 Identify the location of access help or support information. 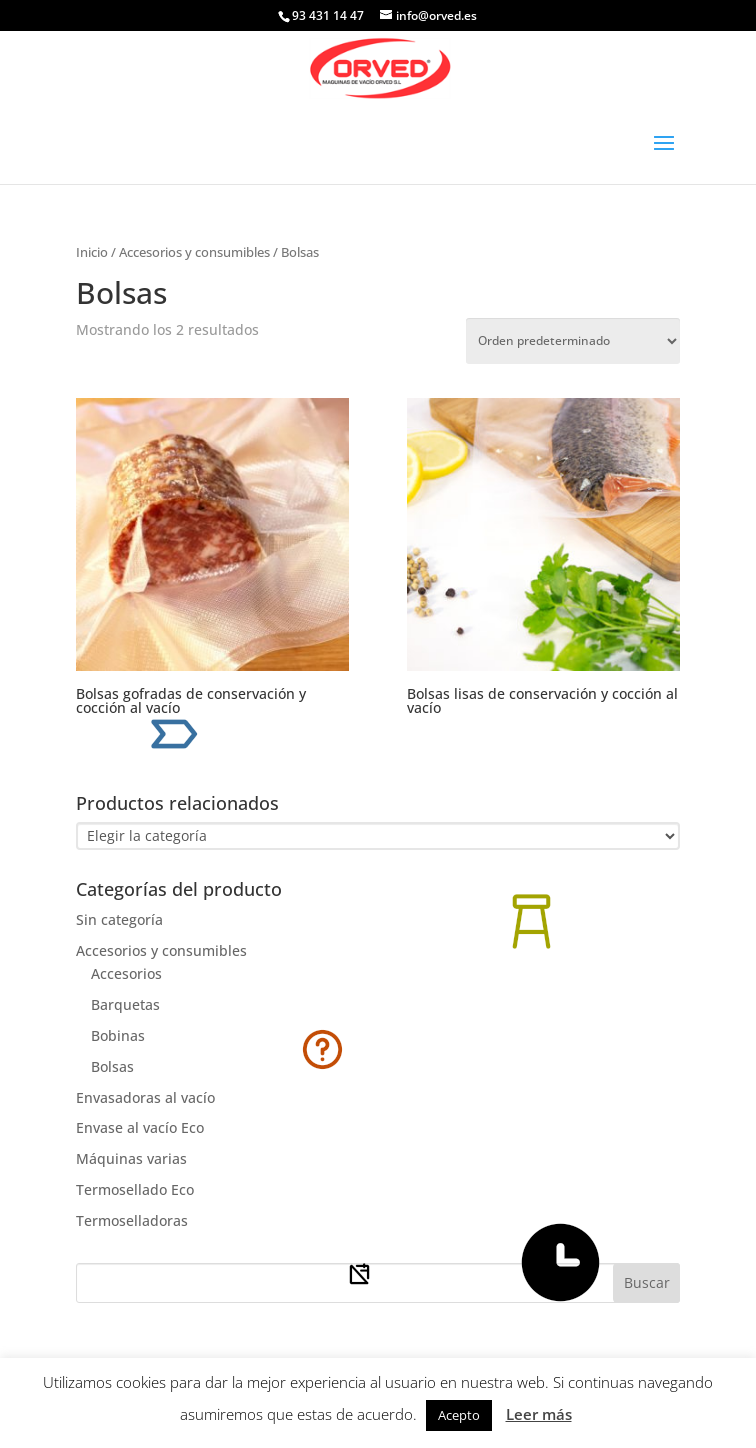
(322, 1049).